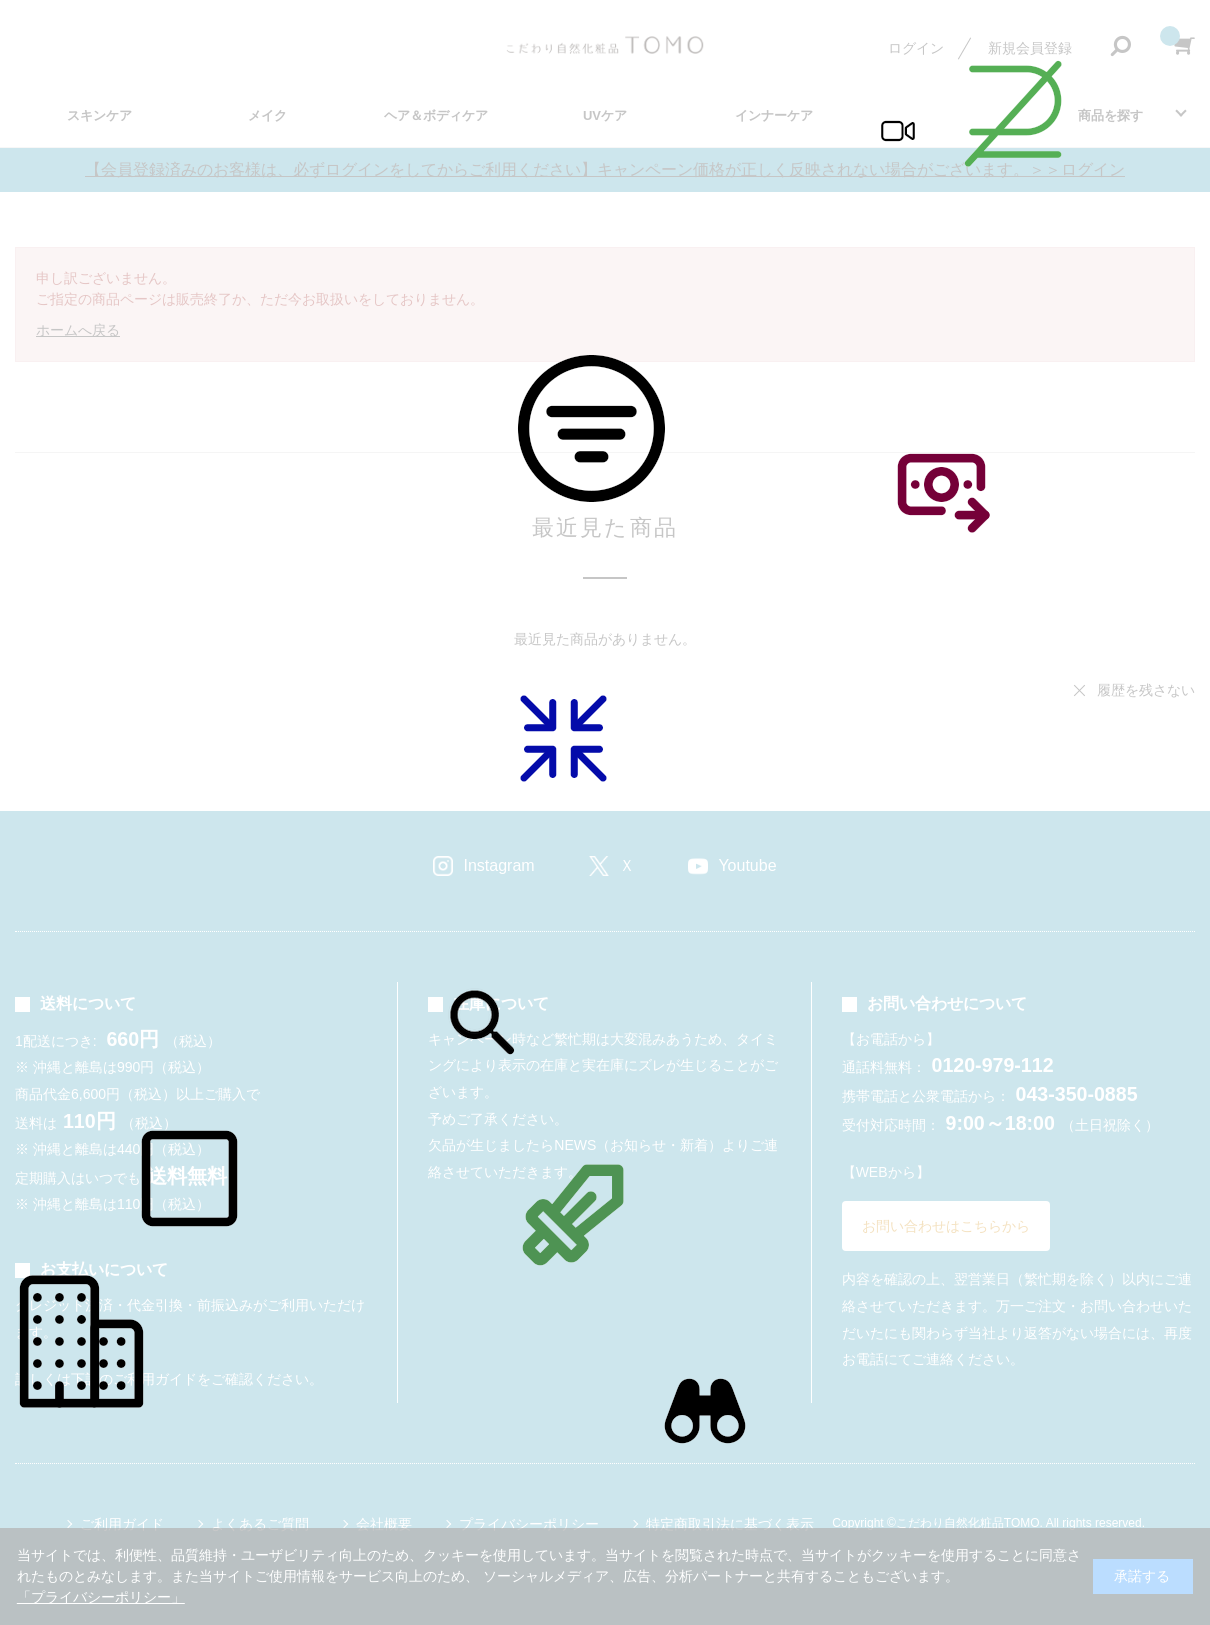 This screenshot has height=1625, width=1210. What do you see at coordinates (941, 484) in the screenshot?
I see `transfer money or send funds` at bounding box center [941, 484].